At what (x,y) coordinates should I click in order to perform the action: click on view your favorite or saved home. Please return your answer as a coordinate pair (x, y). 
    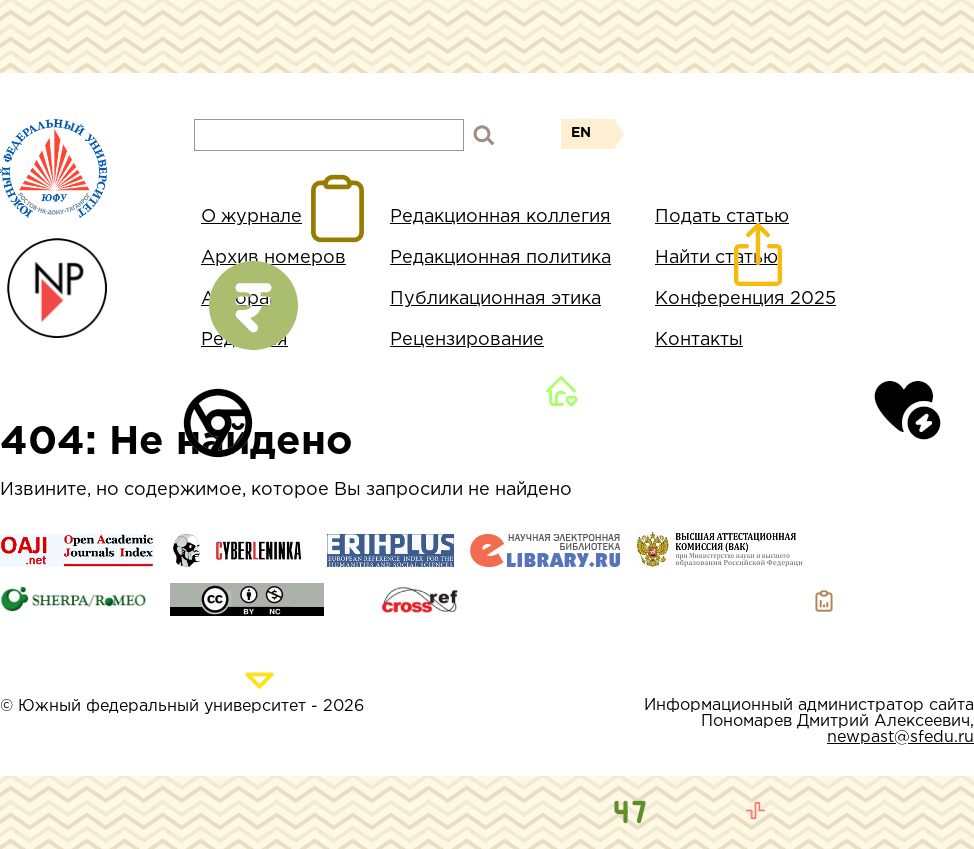
    Looking at the image, I should click on (561, 391).